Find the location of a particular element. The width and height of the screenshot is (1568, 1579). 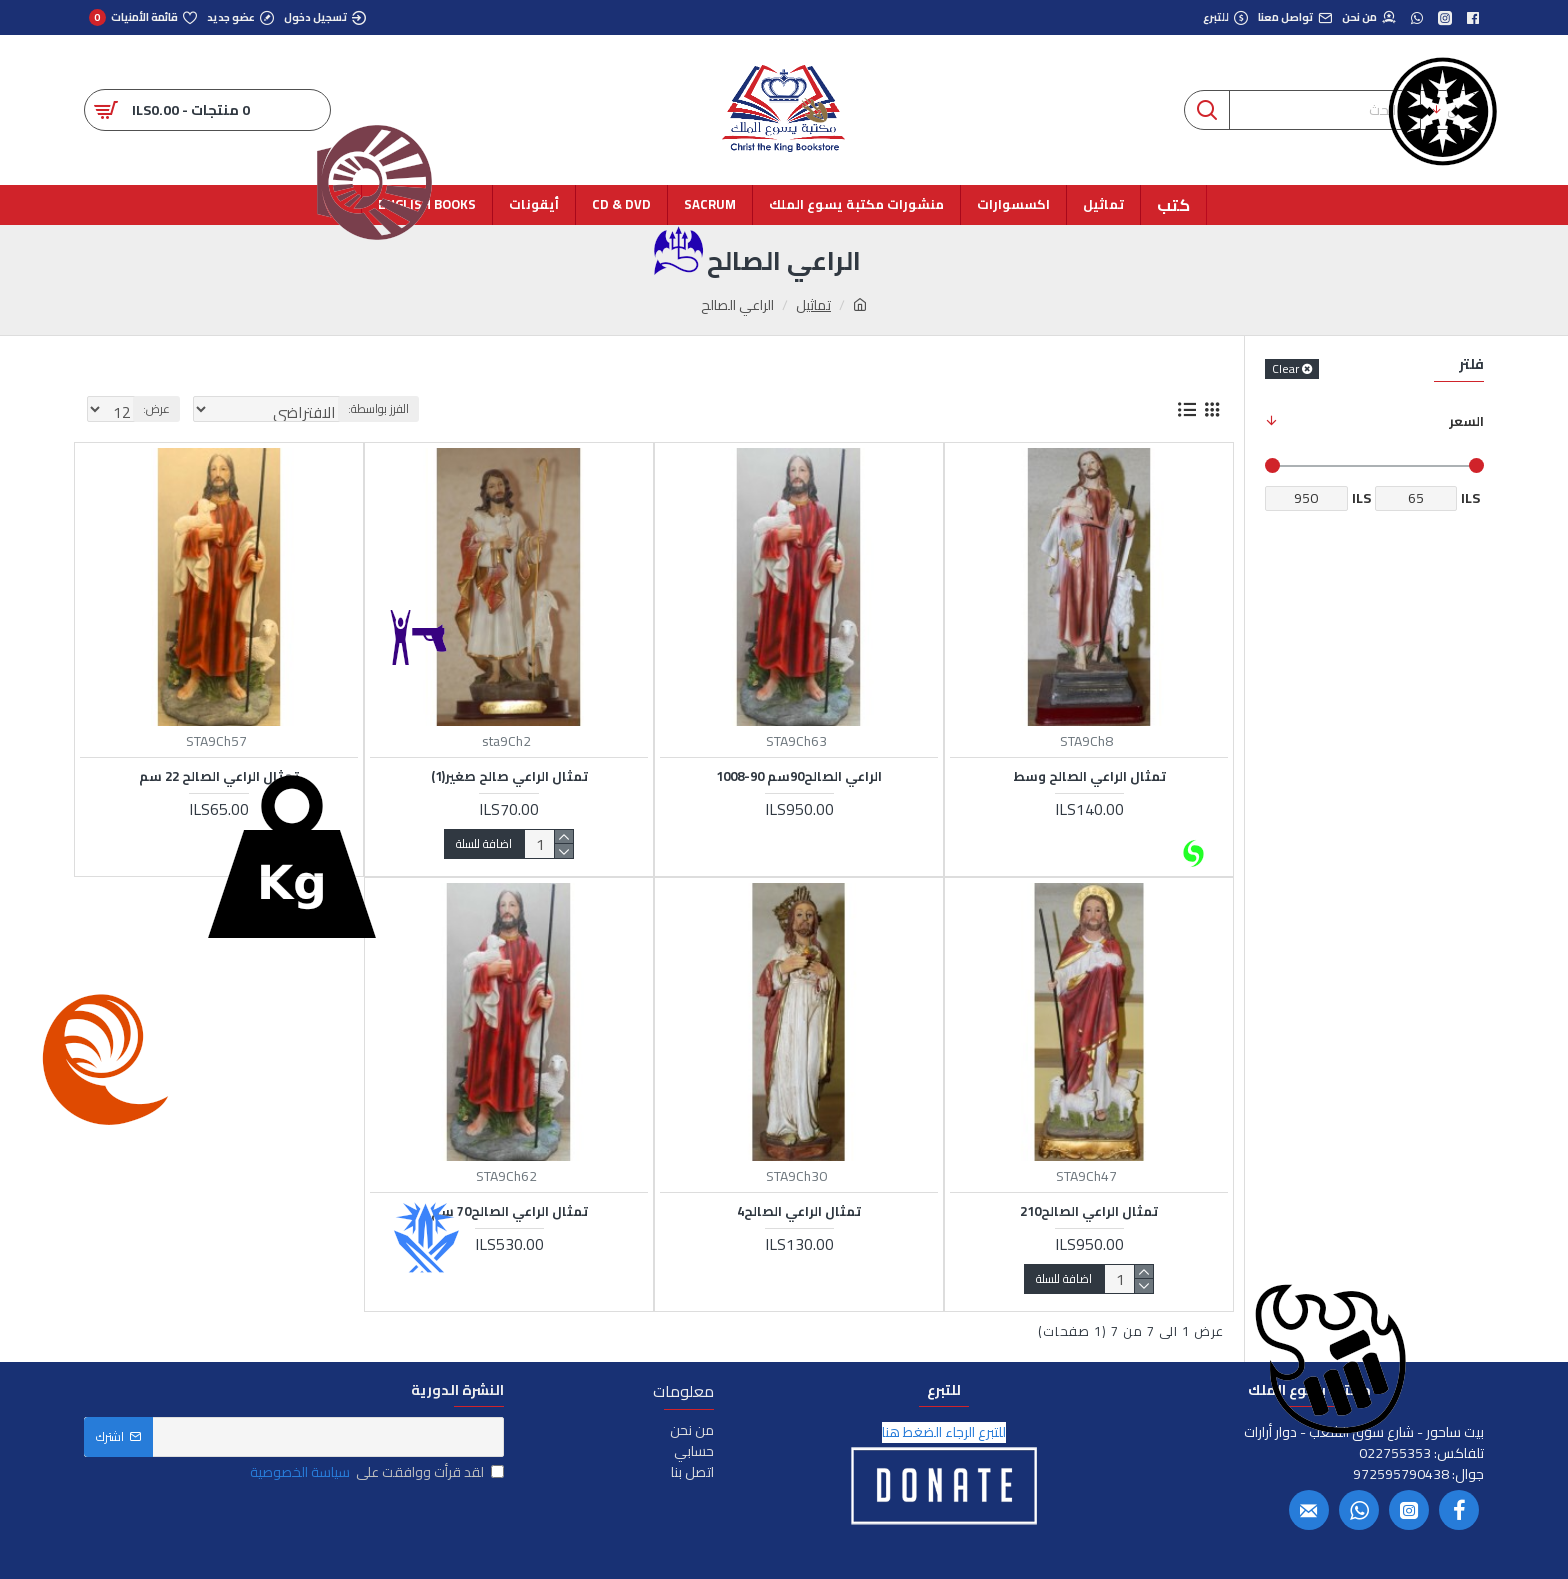

adjust item weight or mass settings is located at coordinates (292, 854).